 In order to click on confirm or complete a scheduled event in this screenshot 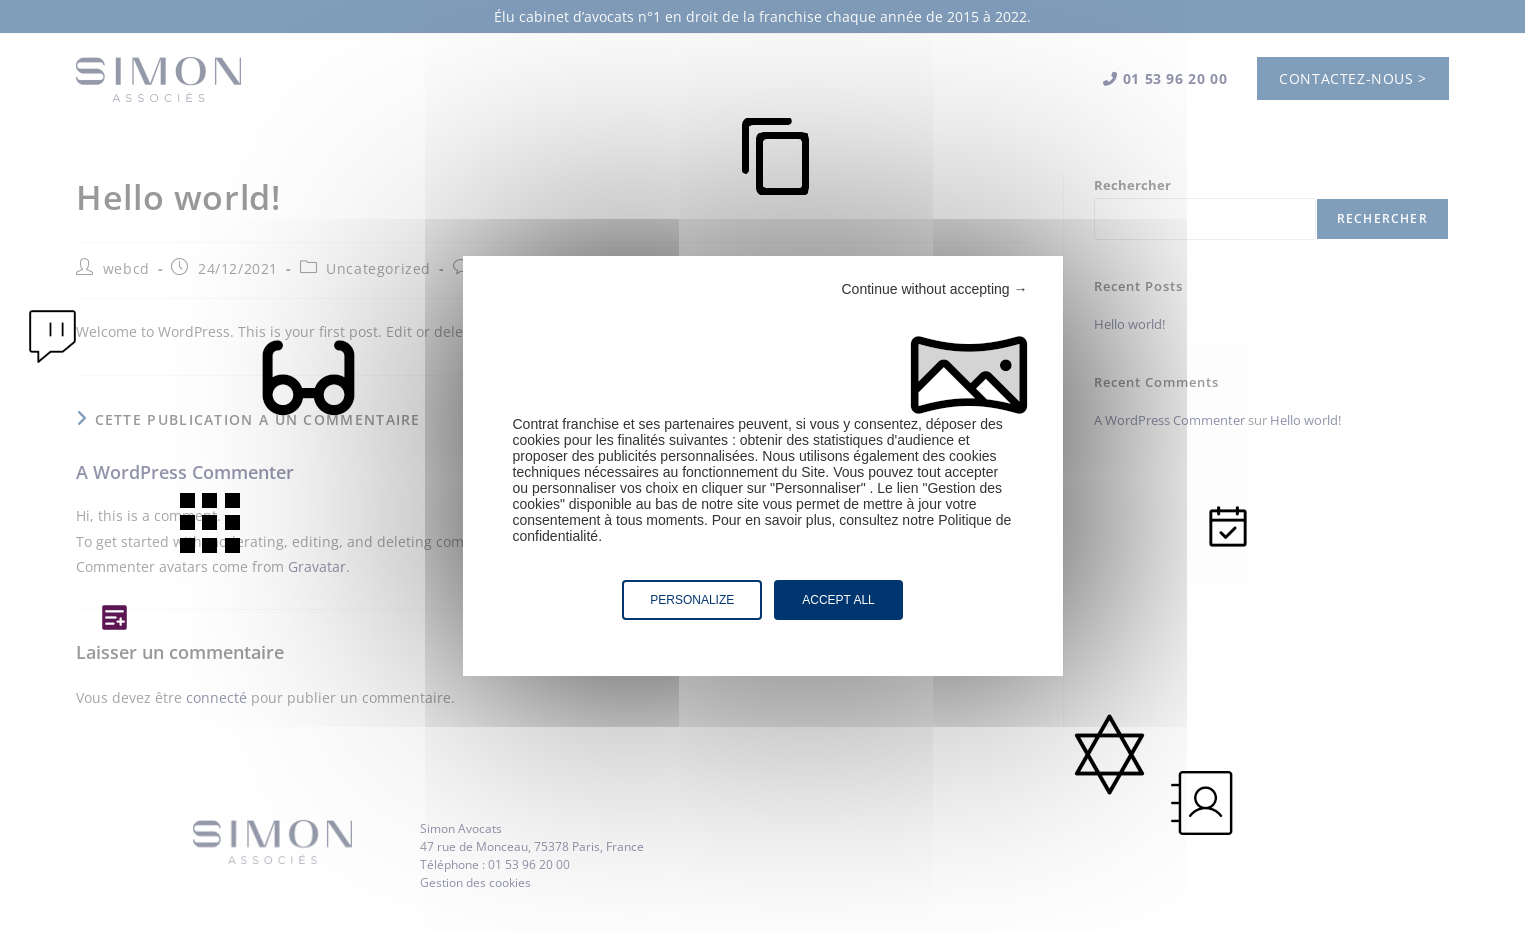, I will do `click(1228, 528)`.